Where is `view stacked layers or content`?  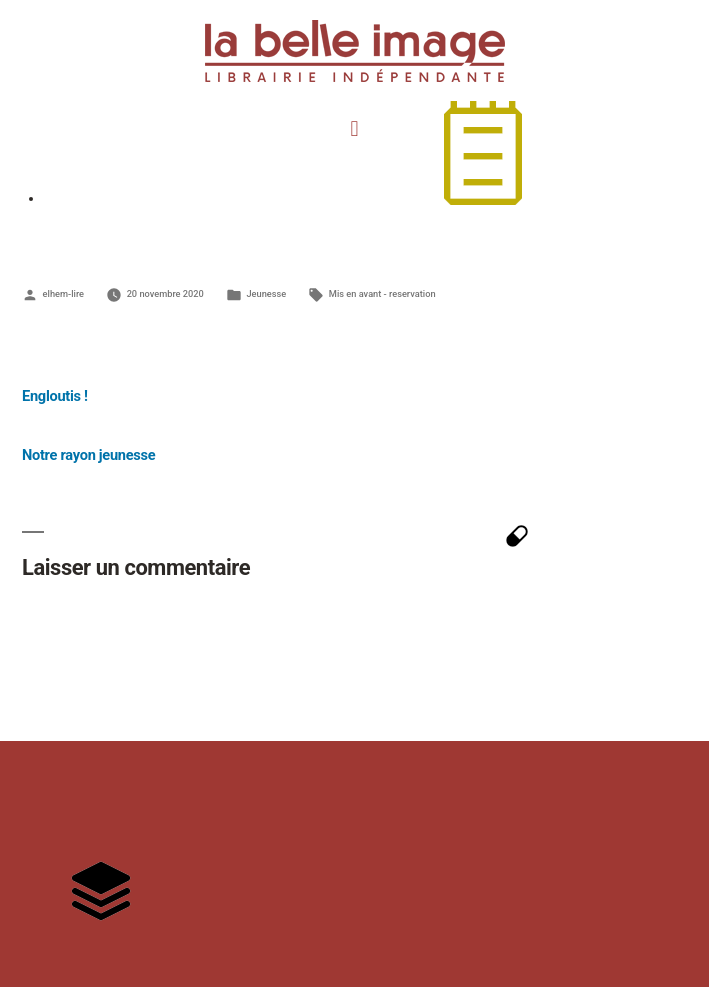 view stacked layers or content is located at coordinates (101, 891).